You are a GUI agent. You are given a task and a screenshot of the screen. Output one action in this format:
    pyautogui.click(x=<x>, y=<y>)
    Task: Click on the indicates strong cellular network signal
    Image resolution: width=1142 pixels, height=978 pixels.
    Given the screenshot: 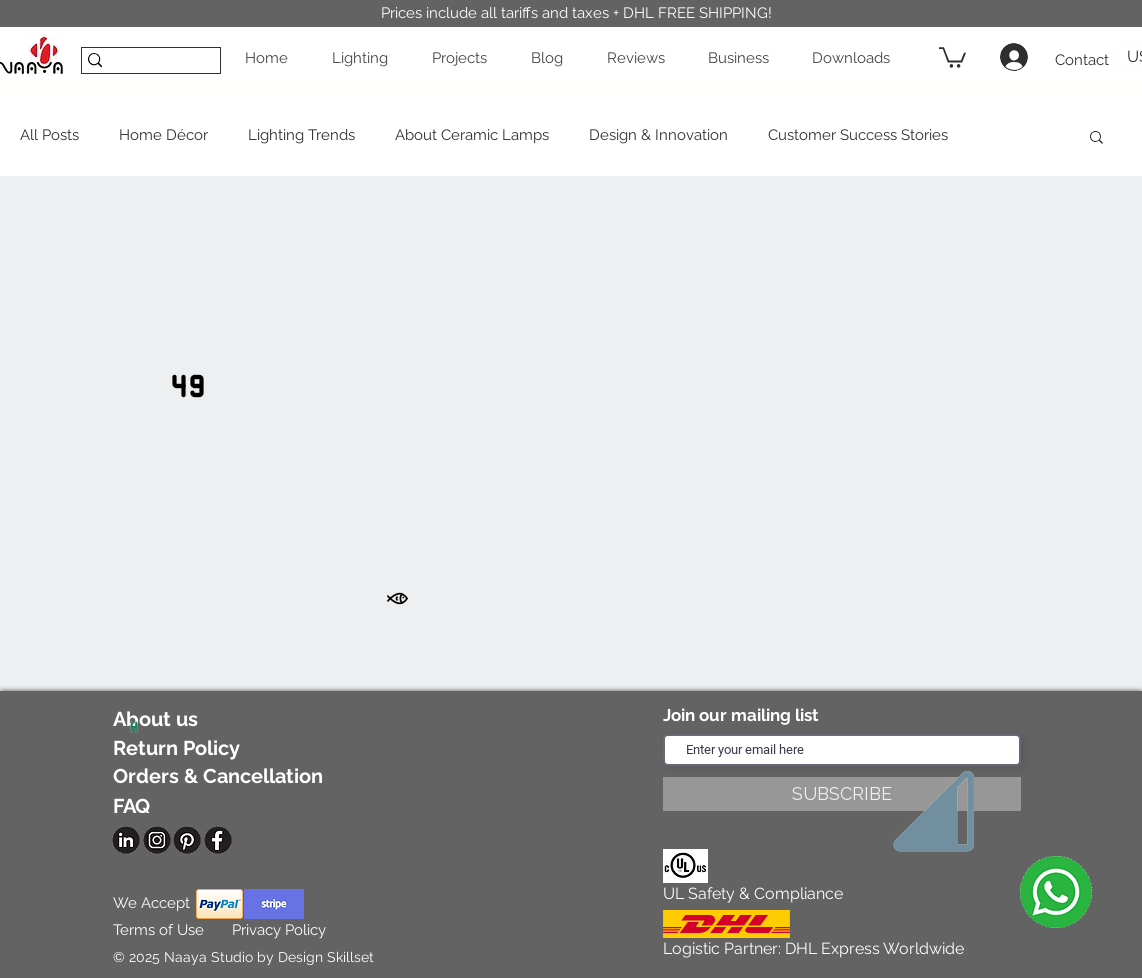 What is the action you would take?
    pyautogui.click(x=940, y=814)
    